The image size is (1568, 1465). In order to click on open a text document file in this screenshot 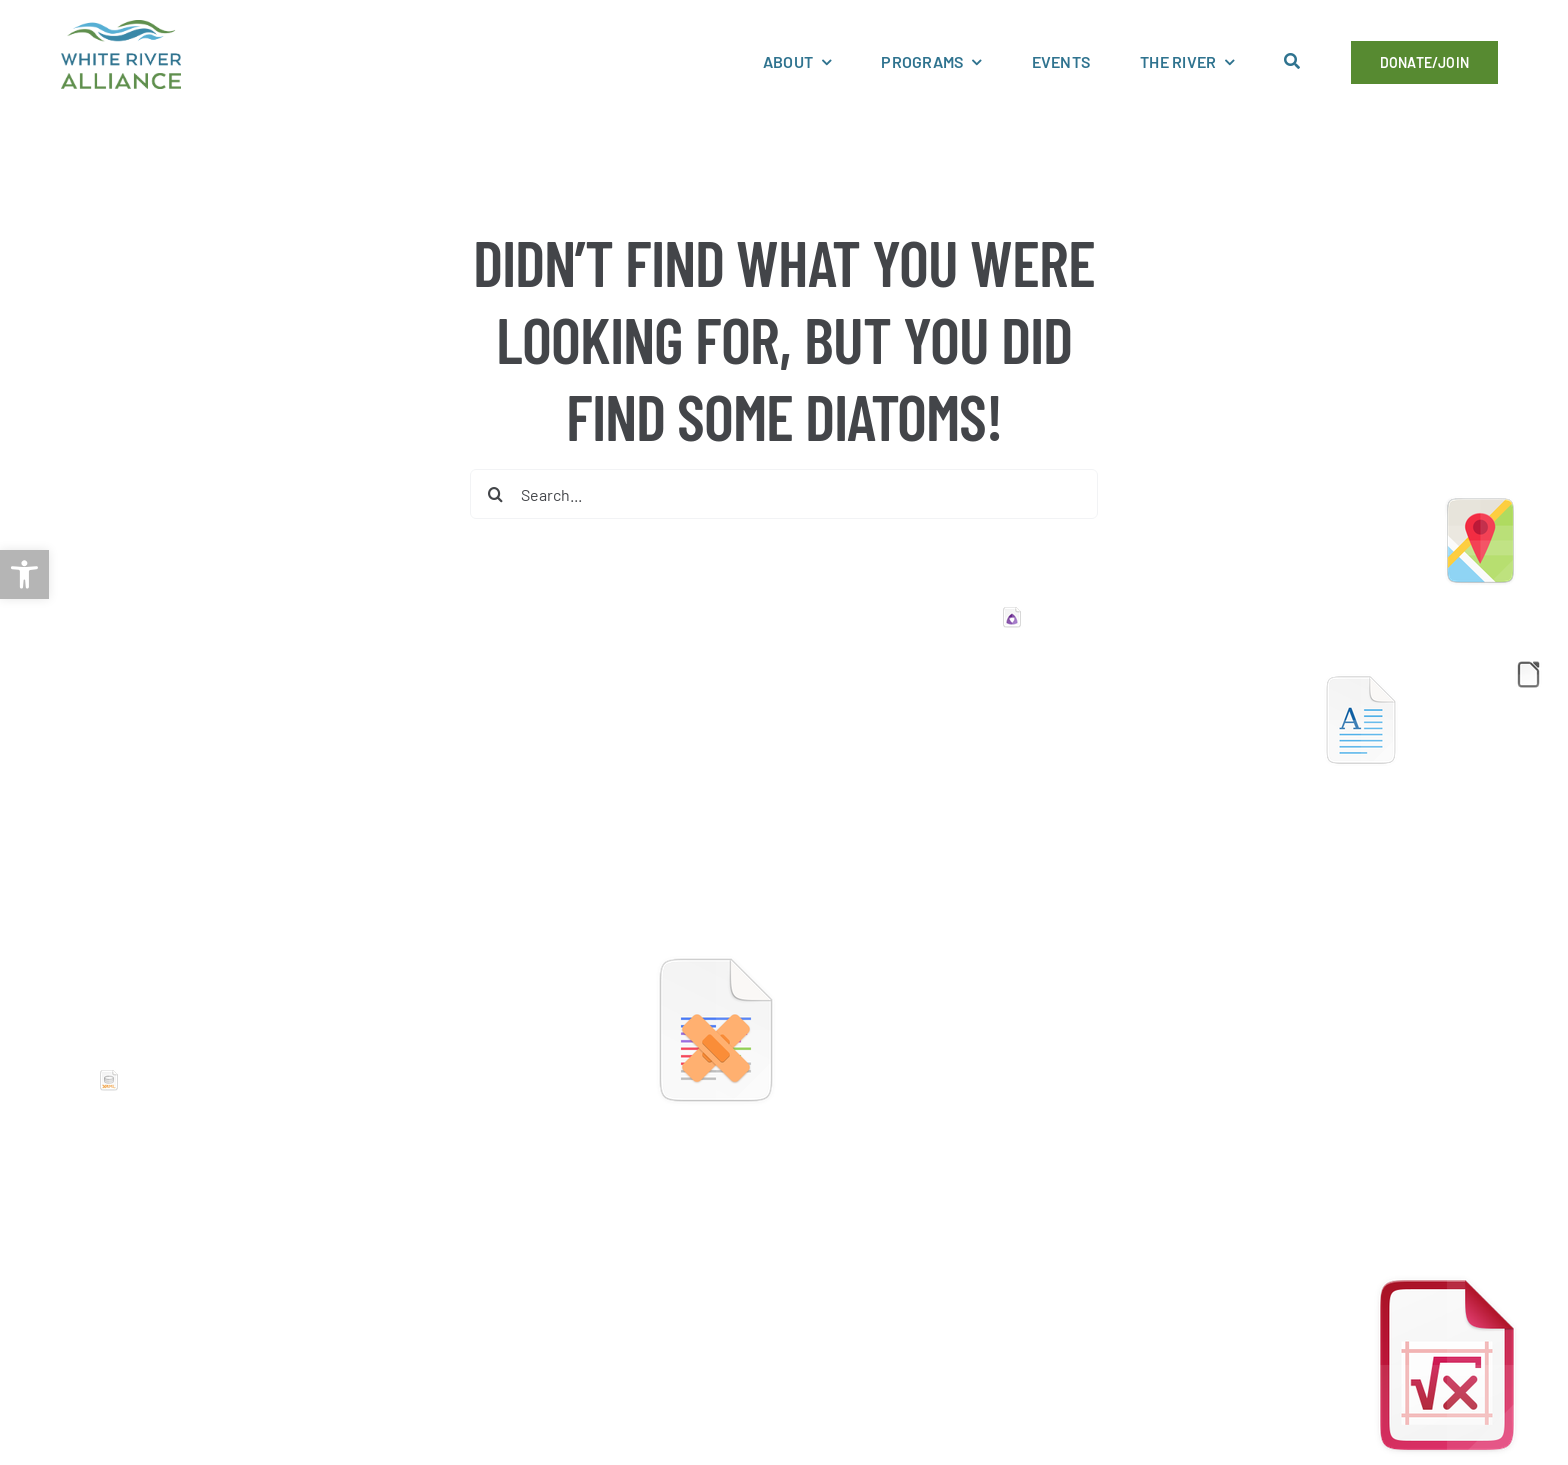, I will do `click(1361, 720)`.